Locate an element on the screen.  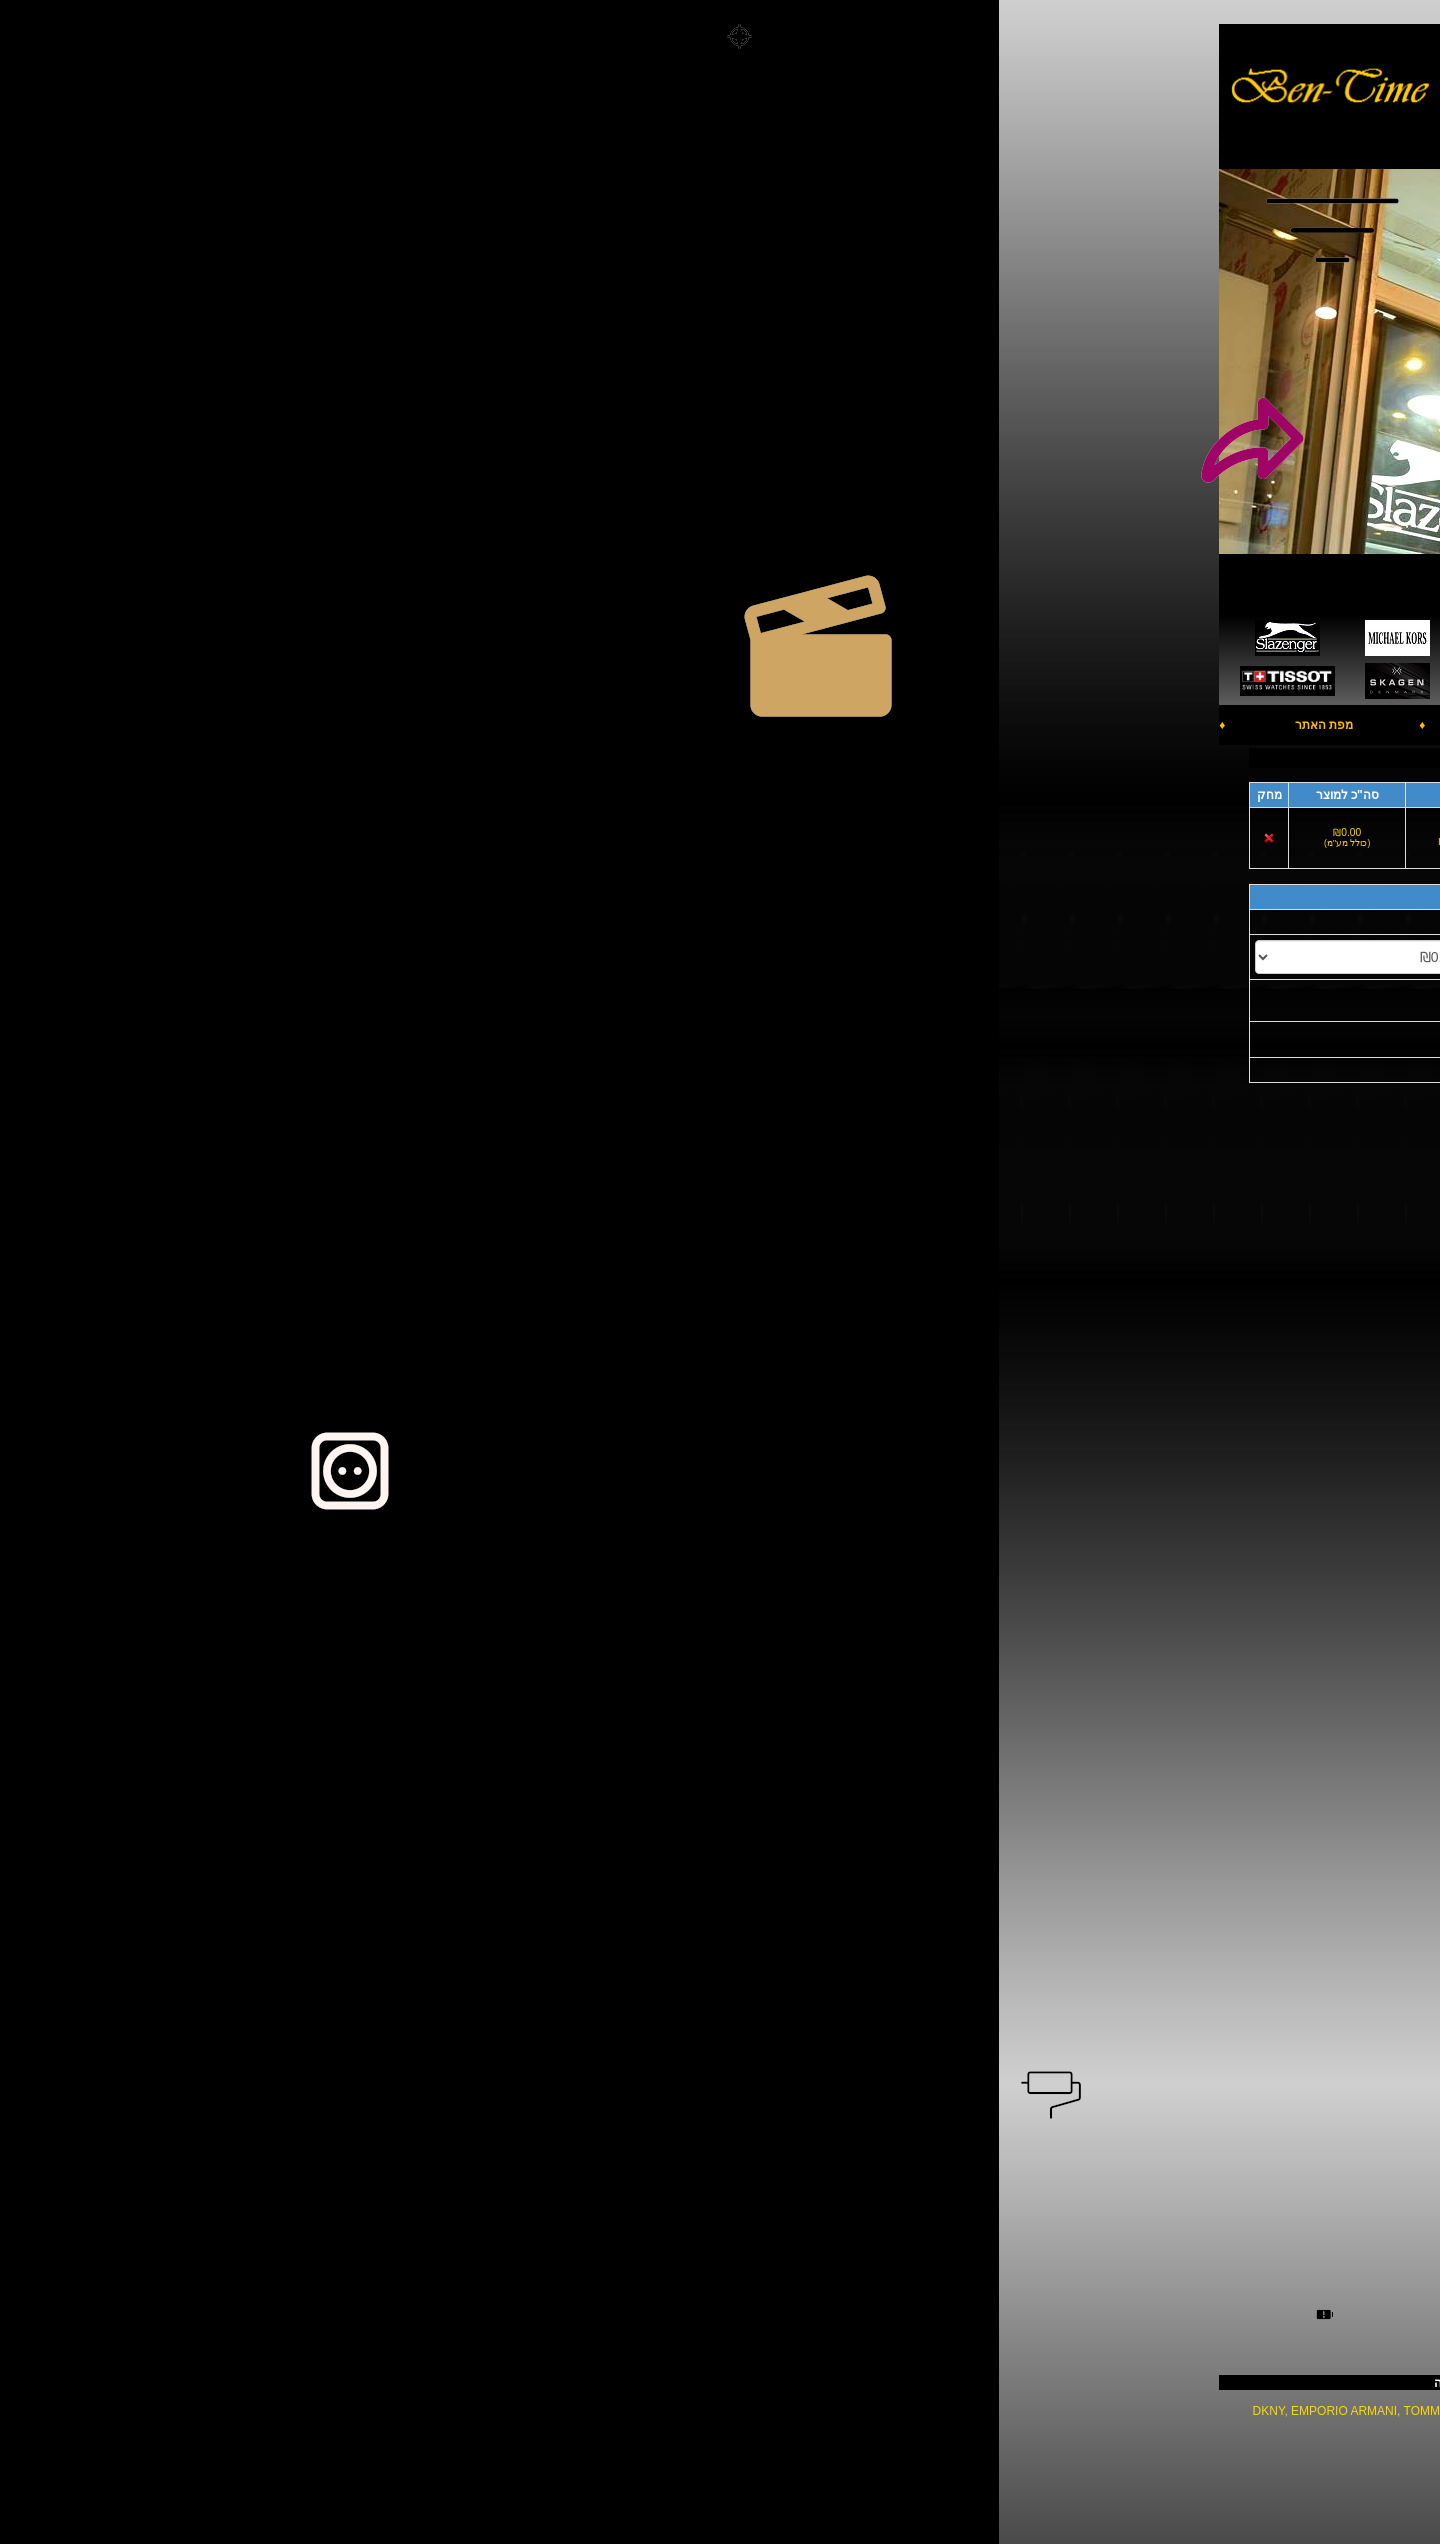
access painting or drawing tools is located at coordinates (1051, 2091).